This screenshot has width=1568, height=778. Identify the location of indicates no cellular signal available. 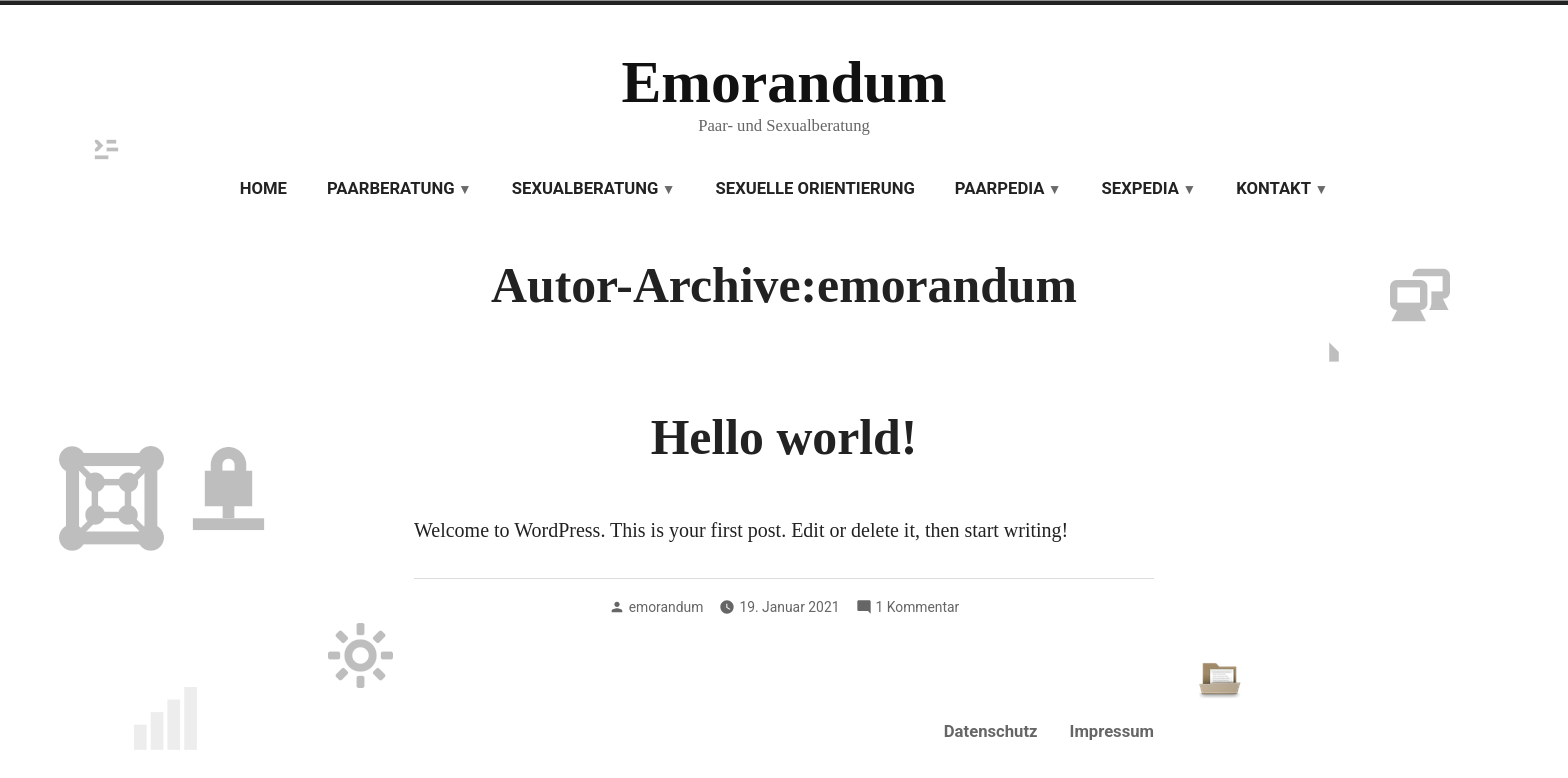
(167, 720).